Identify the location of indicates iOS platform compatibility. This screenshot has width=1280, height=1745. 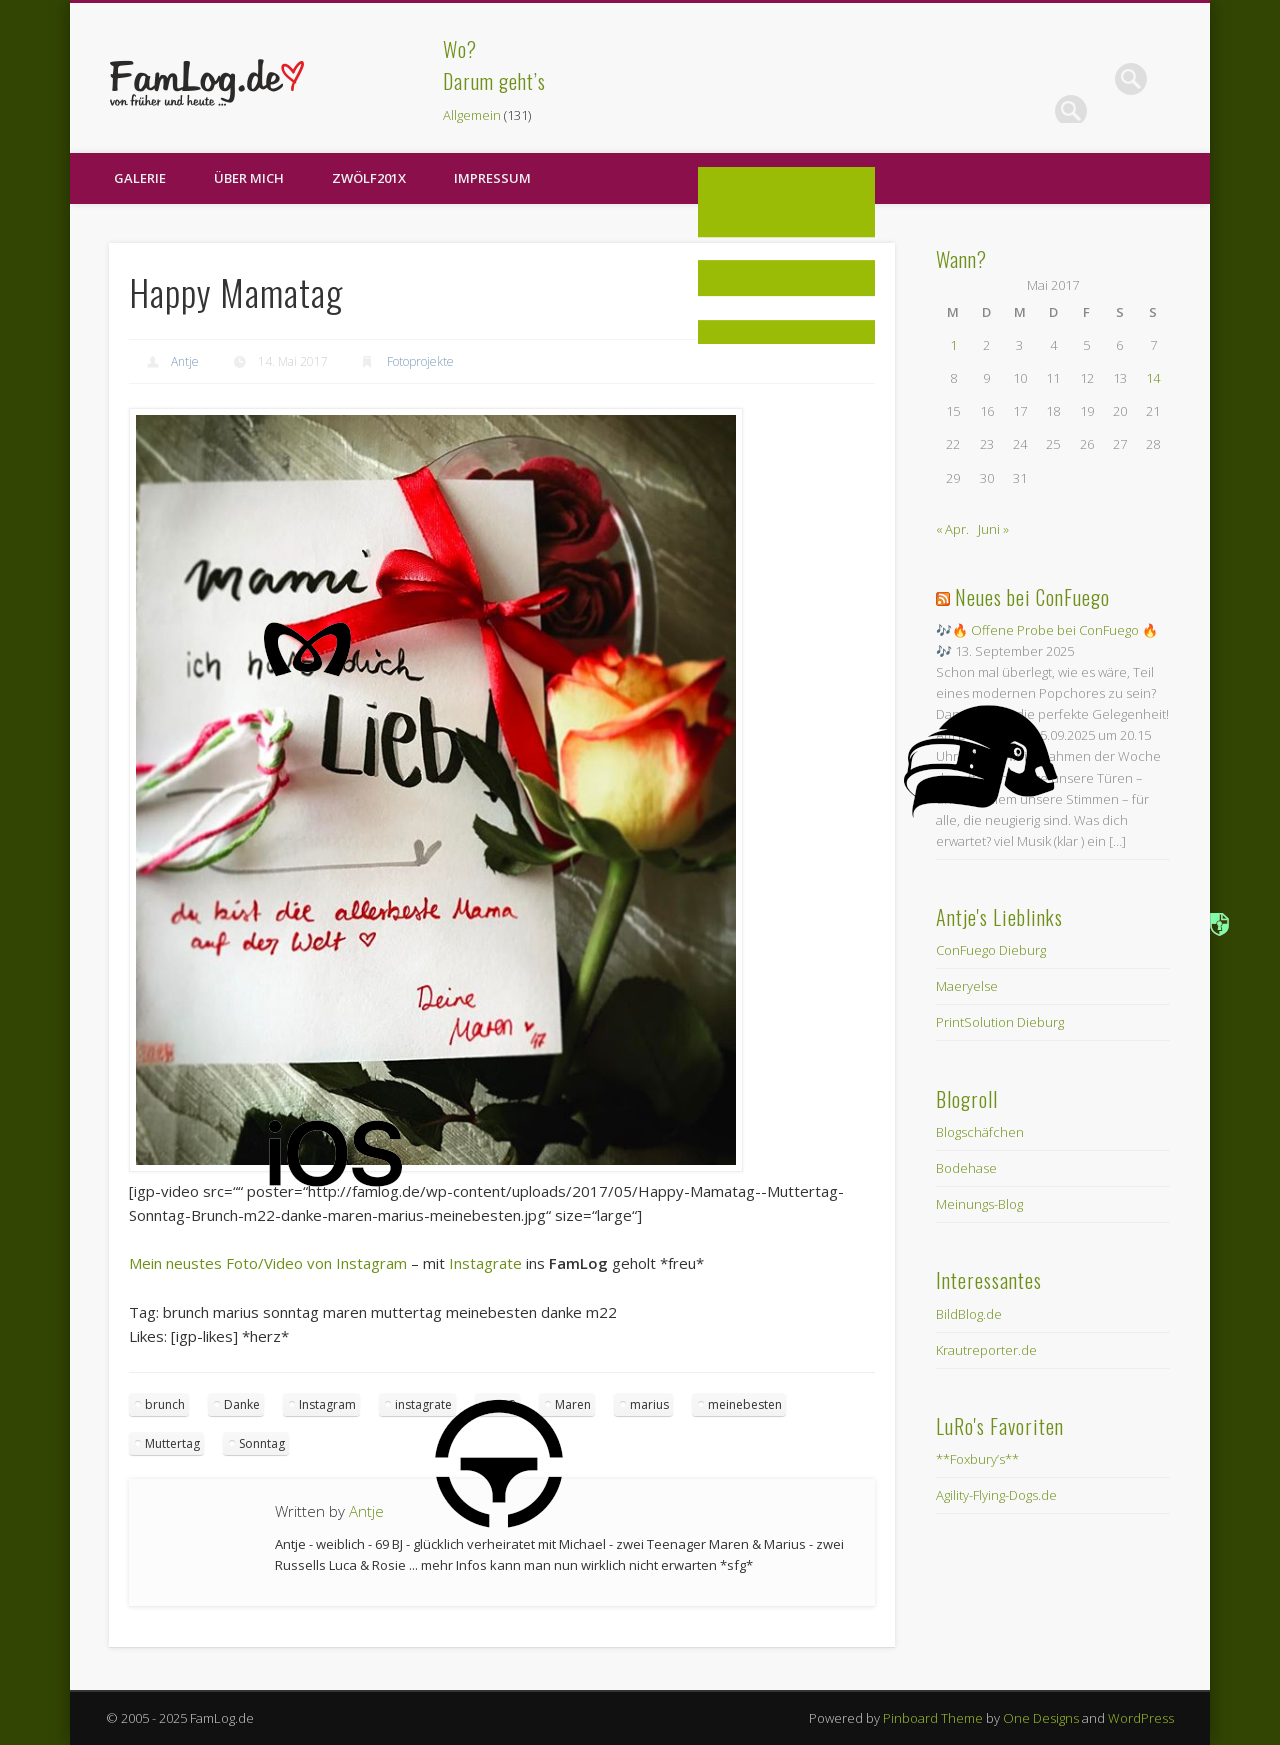
(335, 1153).